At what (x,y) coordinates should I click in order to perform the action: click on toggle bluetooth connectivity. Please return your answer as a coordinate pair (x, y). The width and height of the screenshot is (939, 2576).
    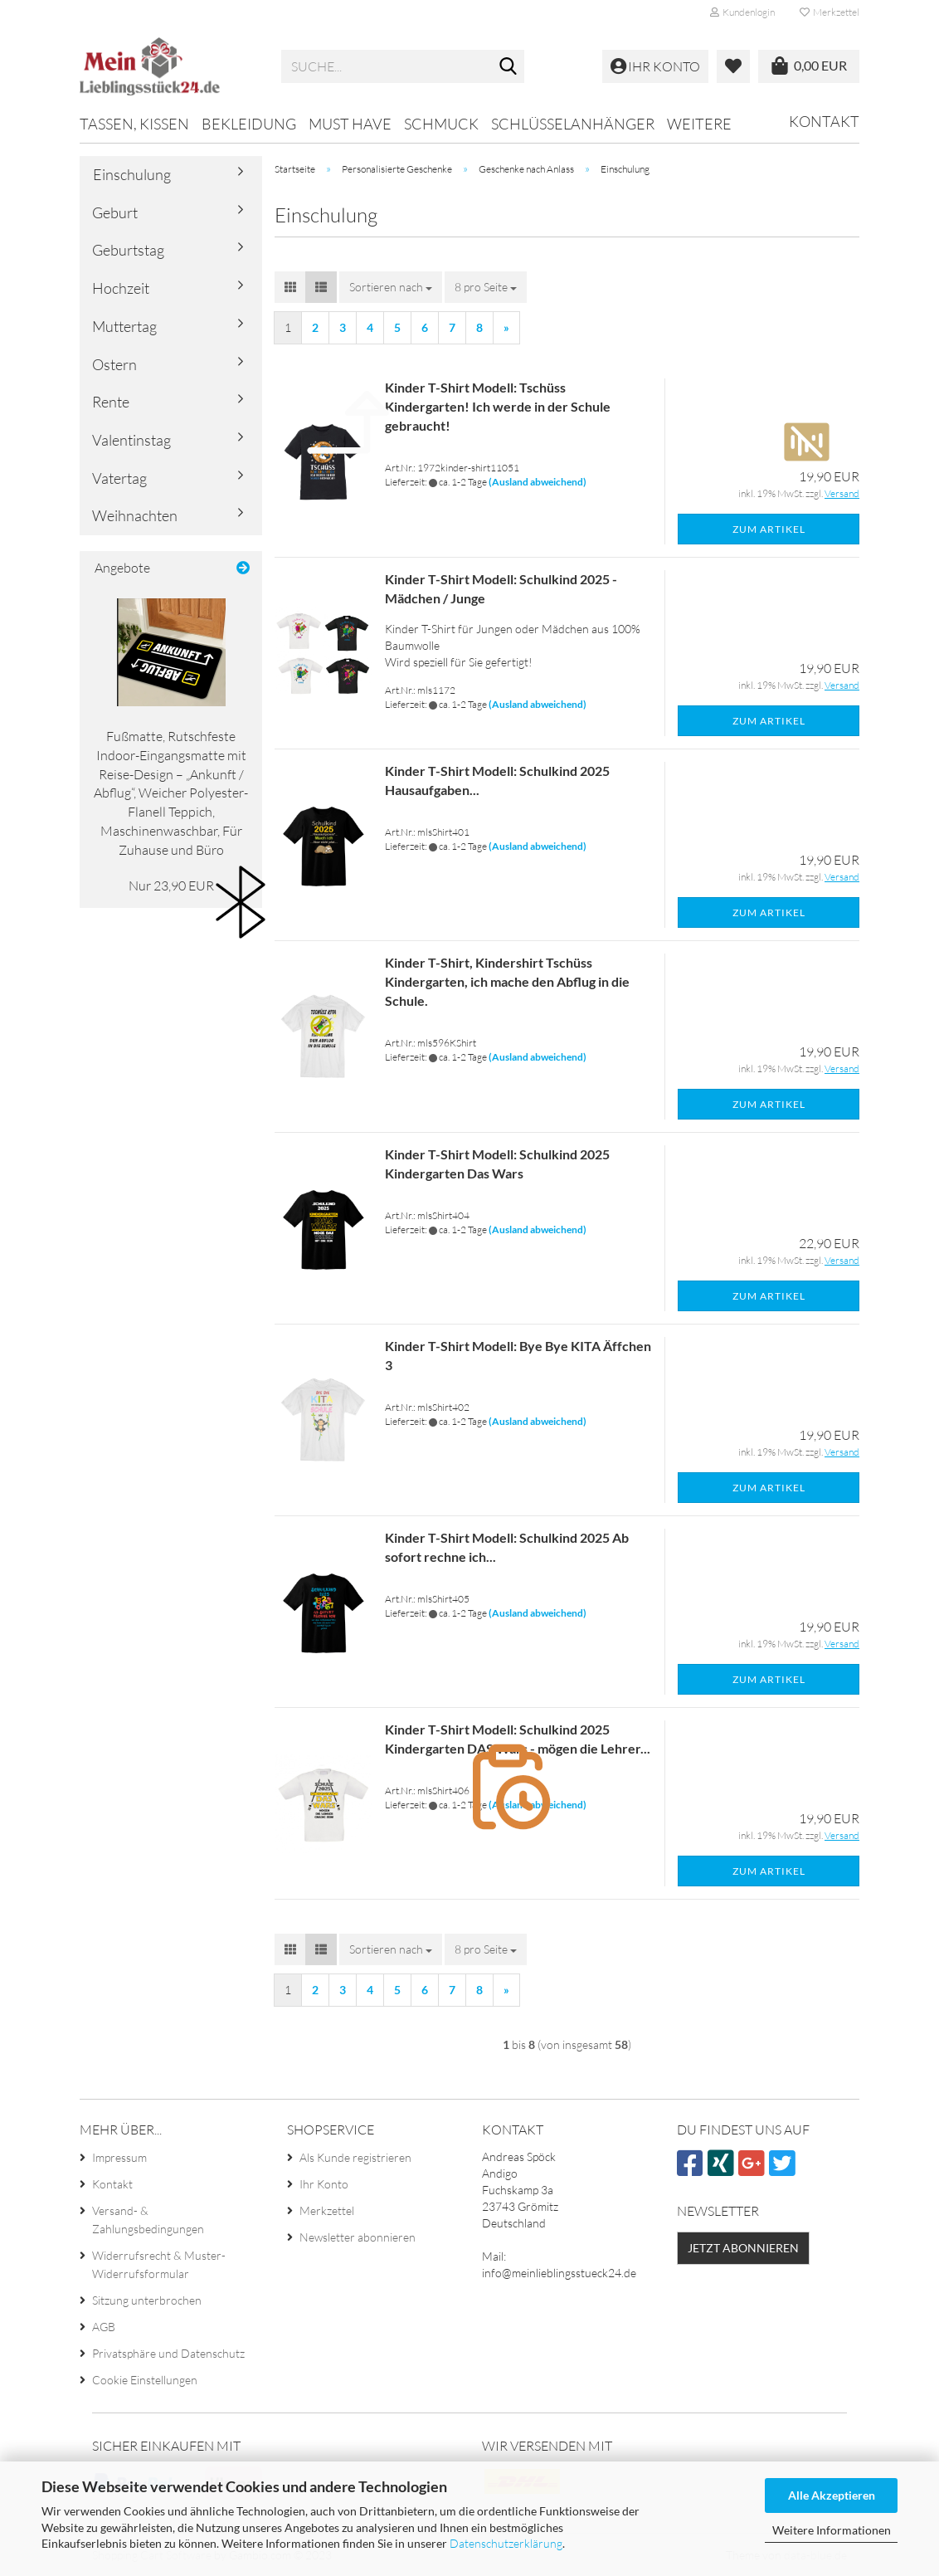
    Looking at the image, I should click on (241, 902).